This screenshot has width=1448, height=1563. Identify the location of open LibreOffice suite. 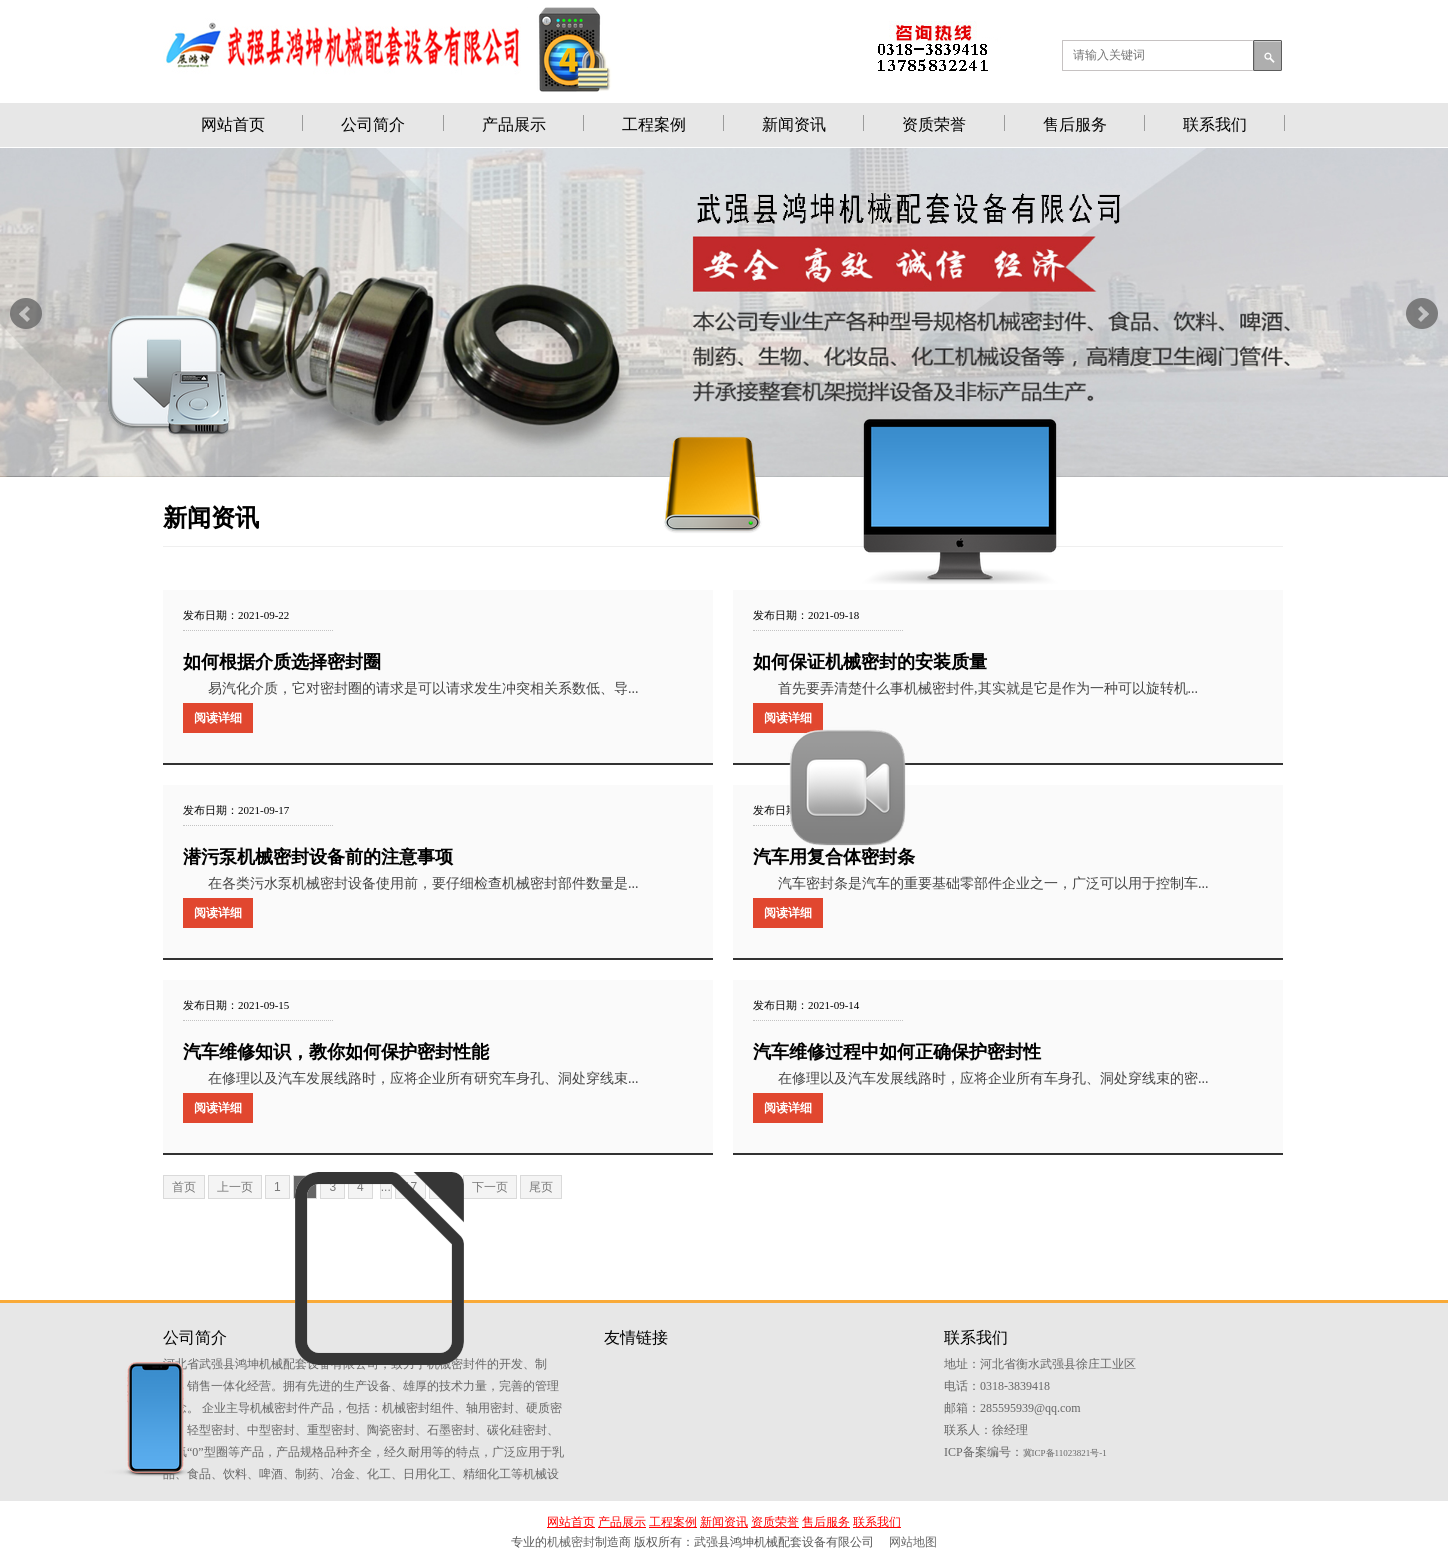
(379, 1268).